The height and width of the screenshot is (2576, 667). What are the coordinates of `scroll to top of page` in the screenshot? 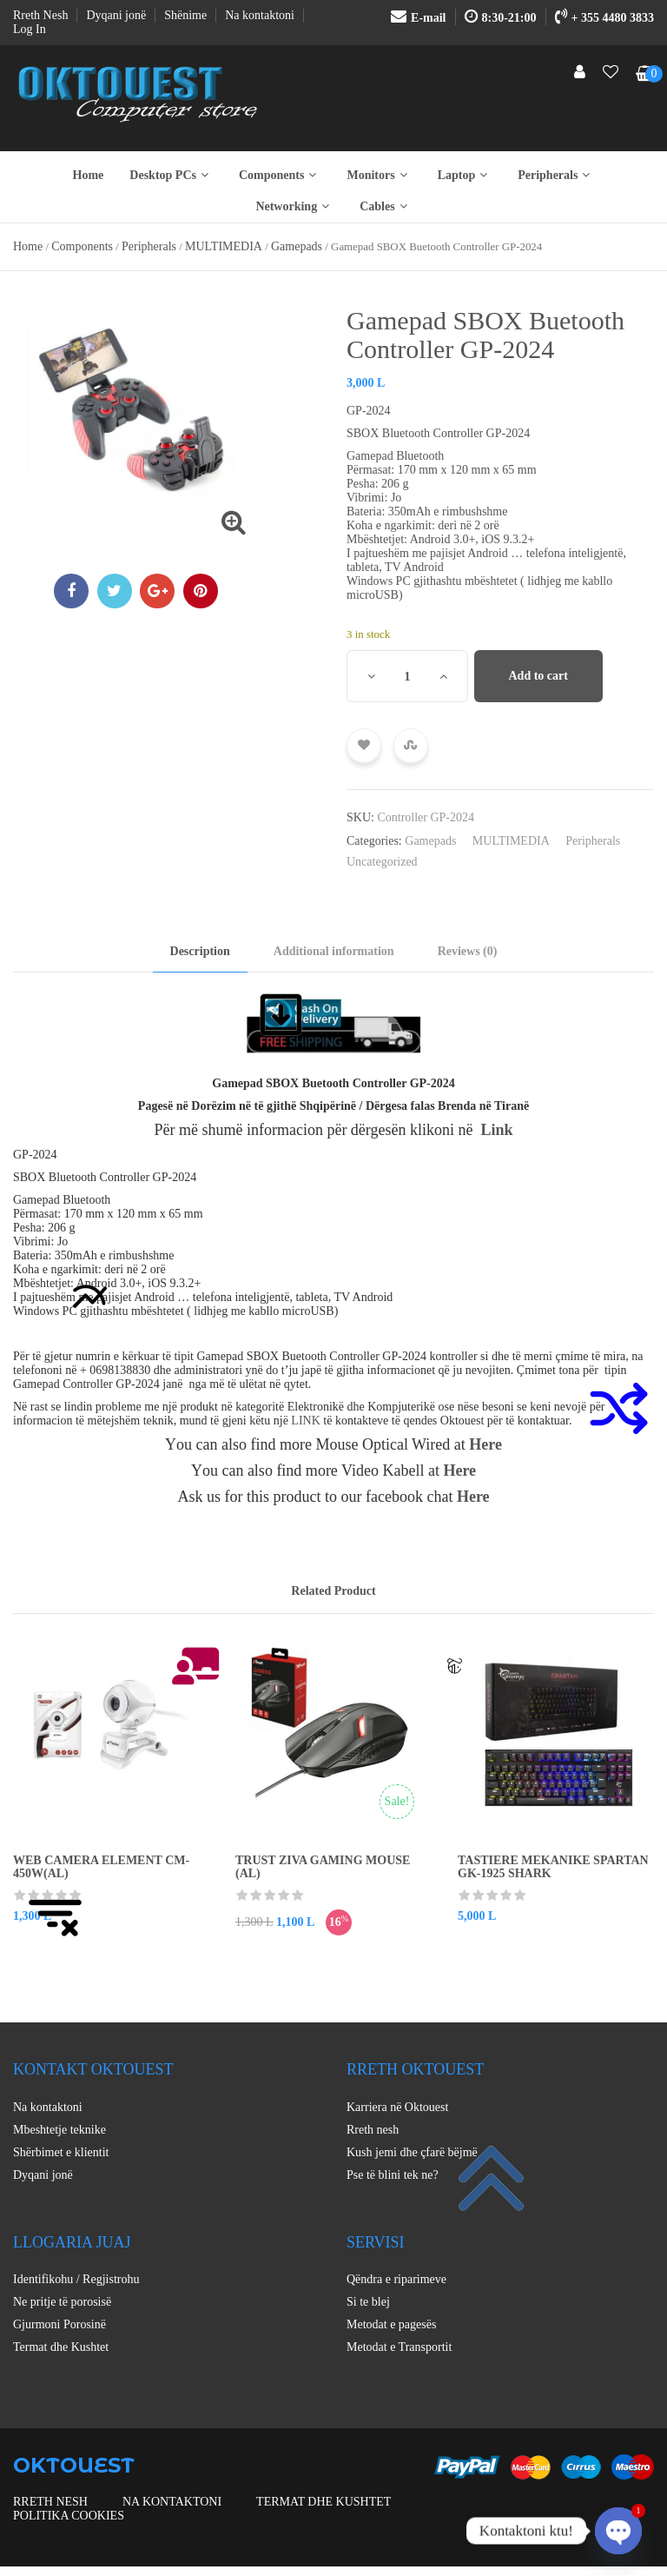 It's located at (491, 2181).